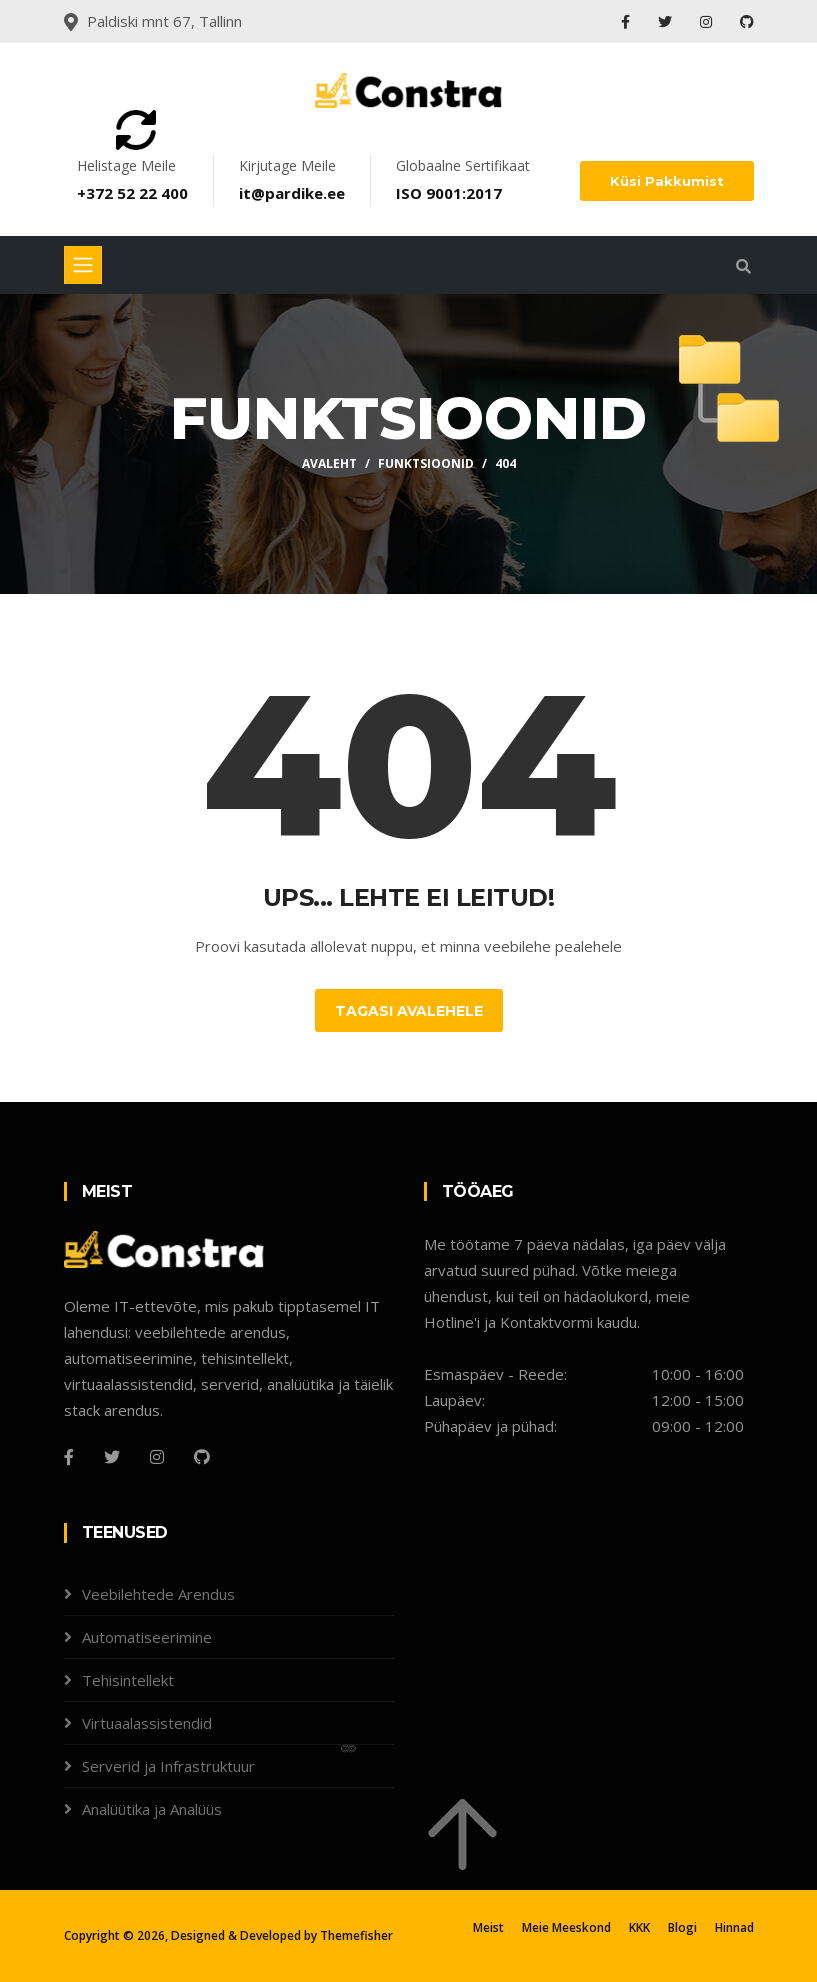 This screenshot has width=817, height=1982. Describe the element at coordinates (348, 1748) in the screenshot. I see `copy or share a link` at that location.